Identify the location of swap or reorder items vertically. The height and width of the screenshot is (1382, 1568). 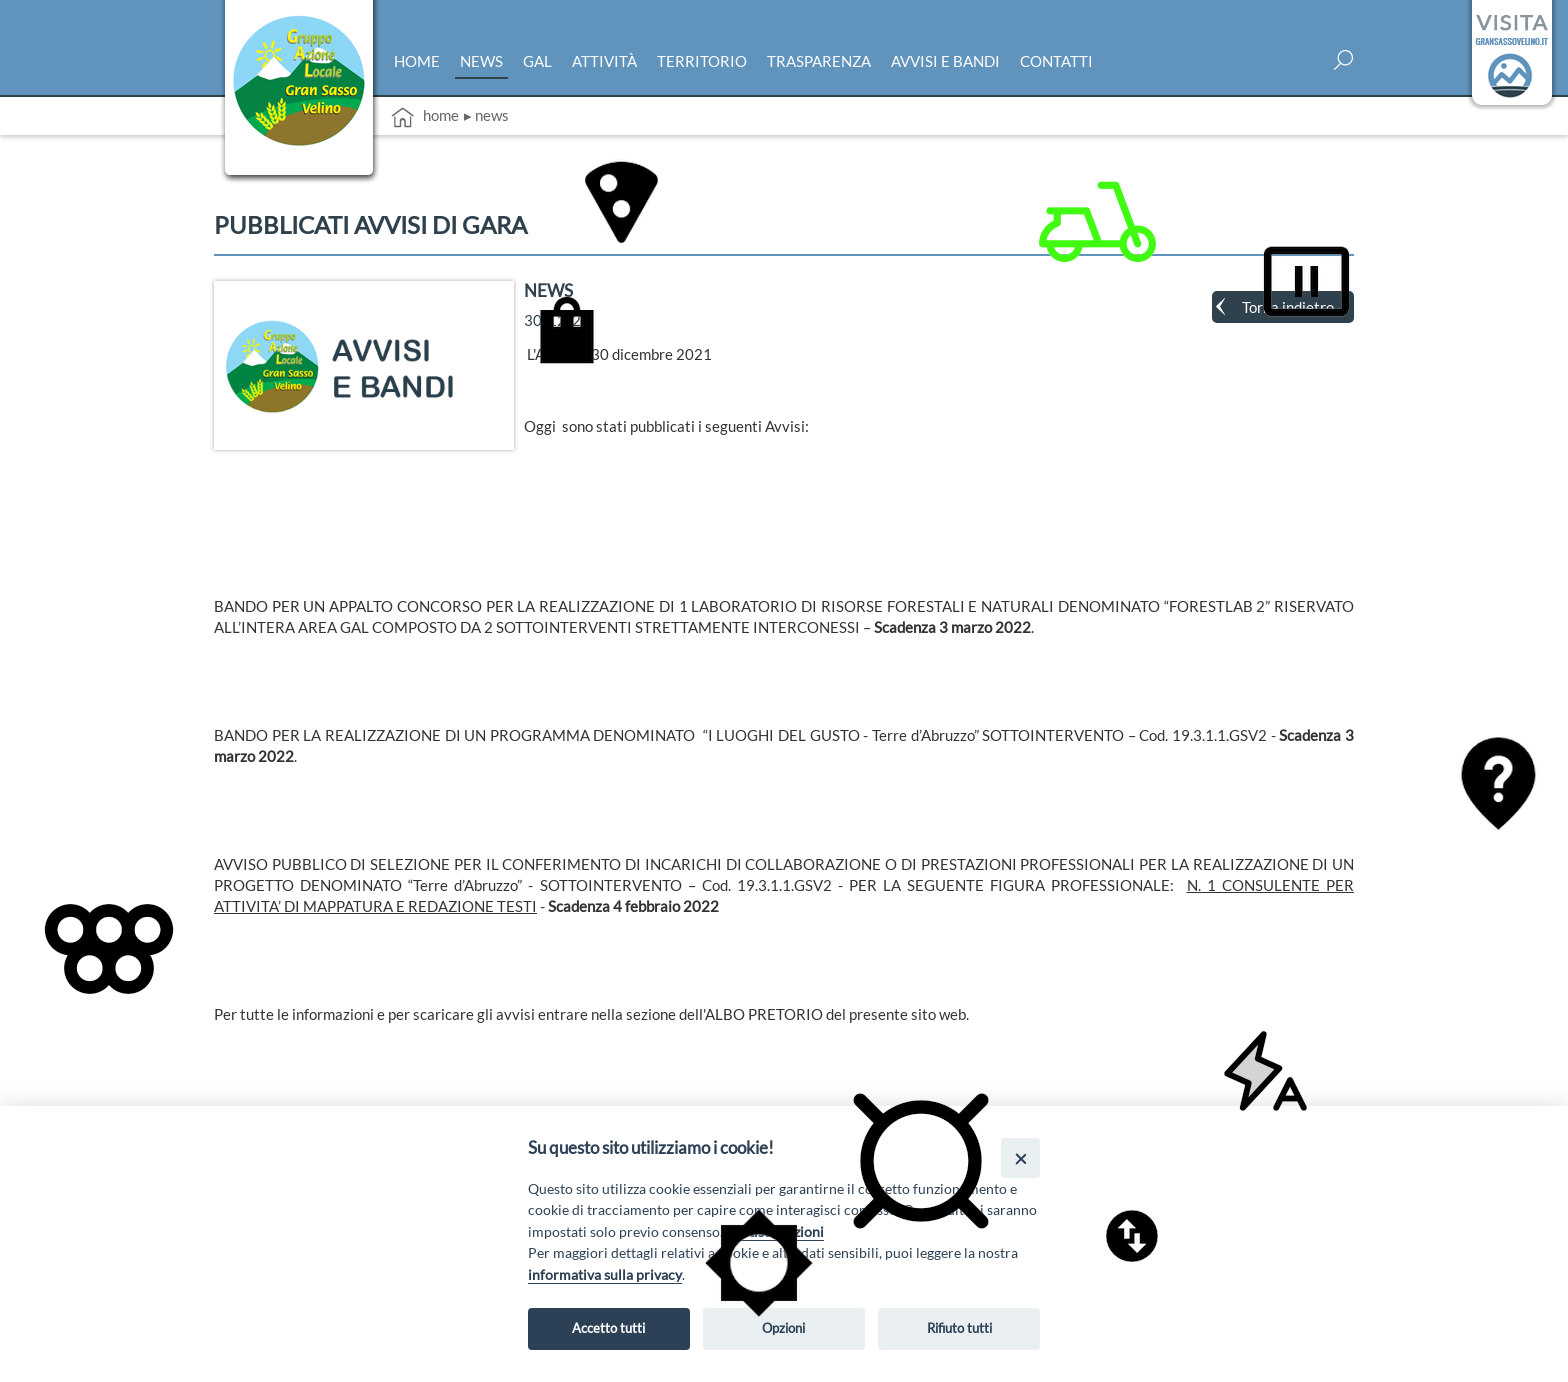
(1132, 1236).